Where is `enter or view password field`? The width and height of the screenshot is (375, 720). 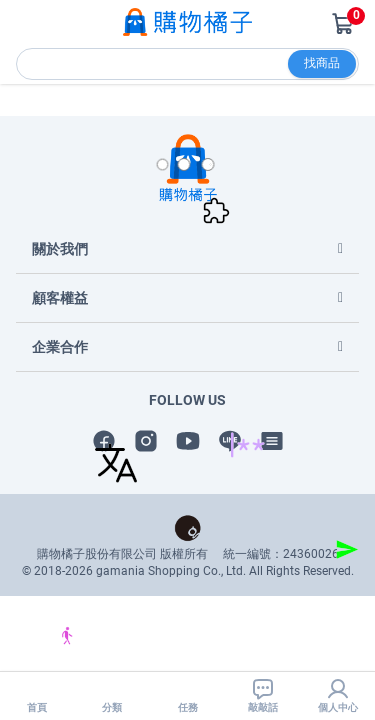
enter or view password field is located at coordinates (246, 445).